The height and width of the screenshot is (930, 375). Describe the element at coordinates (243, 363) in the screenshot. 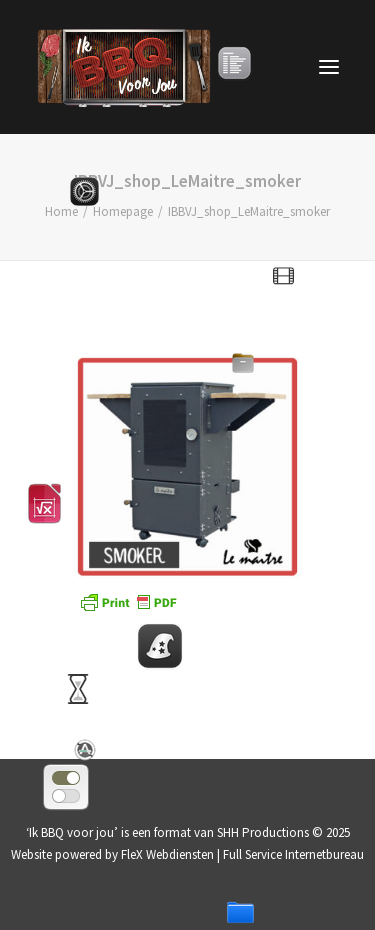

I see `open the file manager application` at that location.